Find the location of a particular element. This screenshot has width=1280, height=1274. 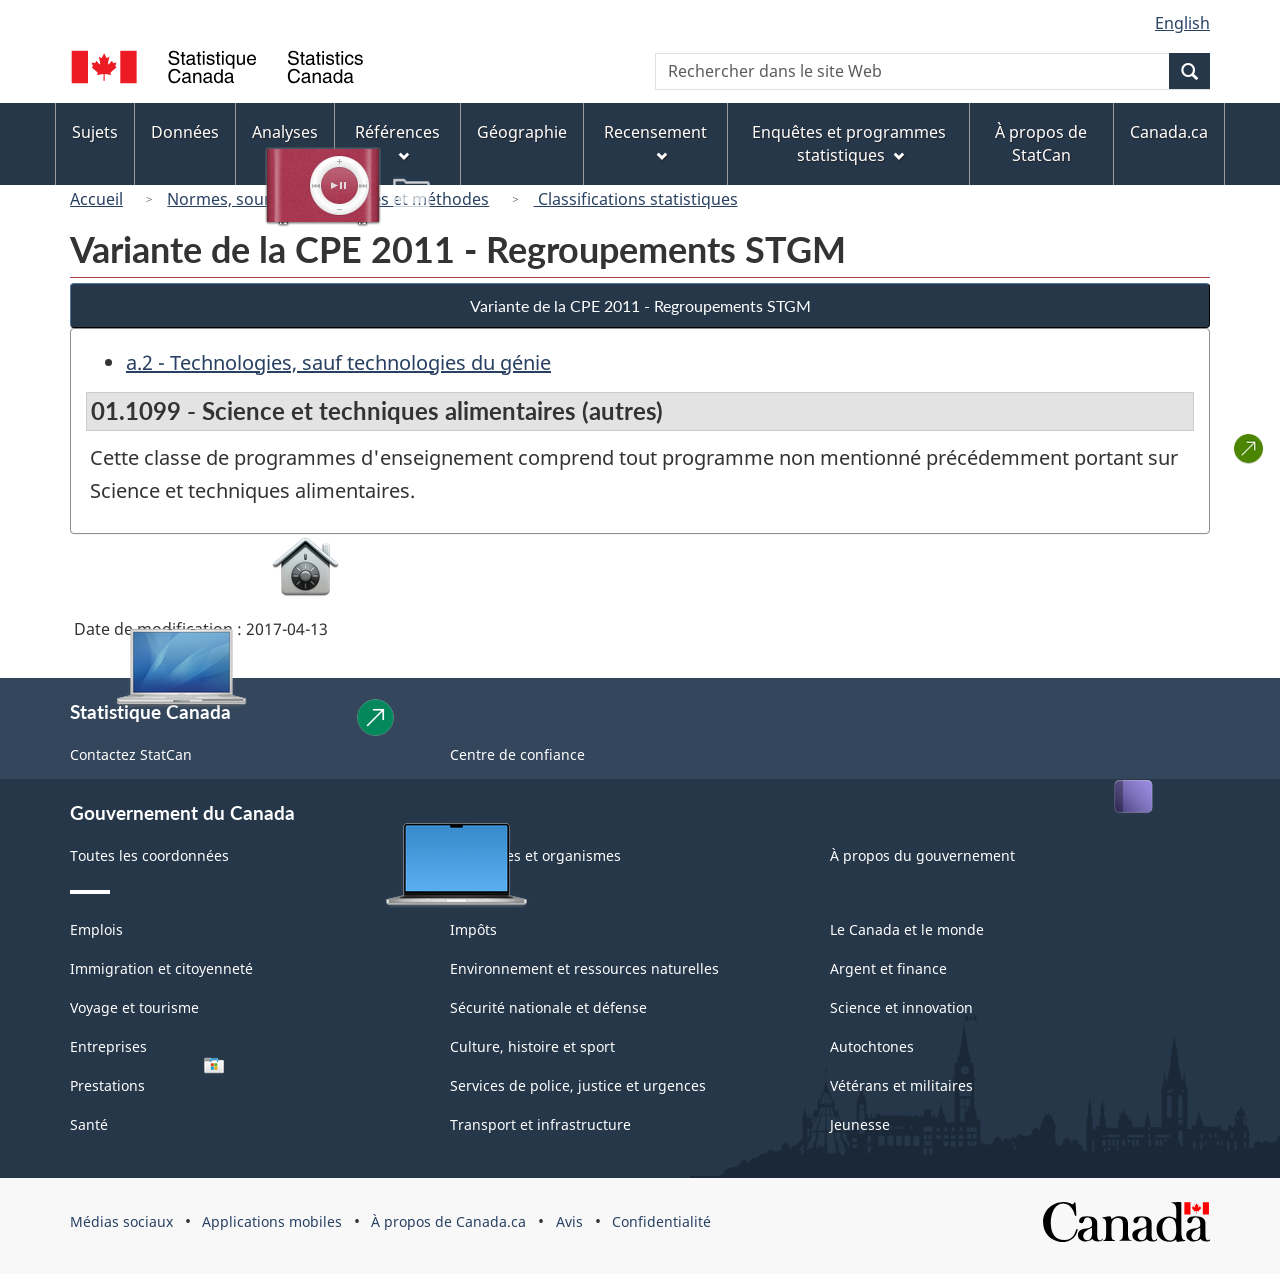

access desktop folder is located at coordinates (1133, 795).